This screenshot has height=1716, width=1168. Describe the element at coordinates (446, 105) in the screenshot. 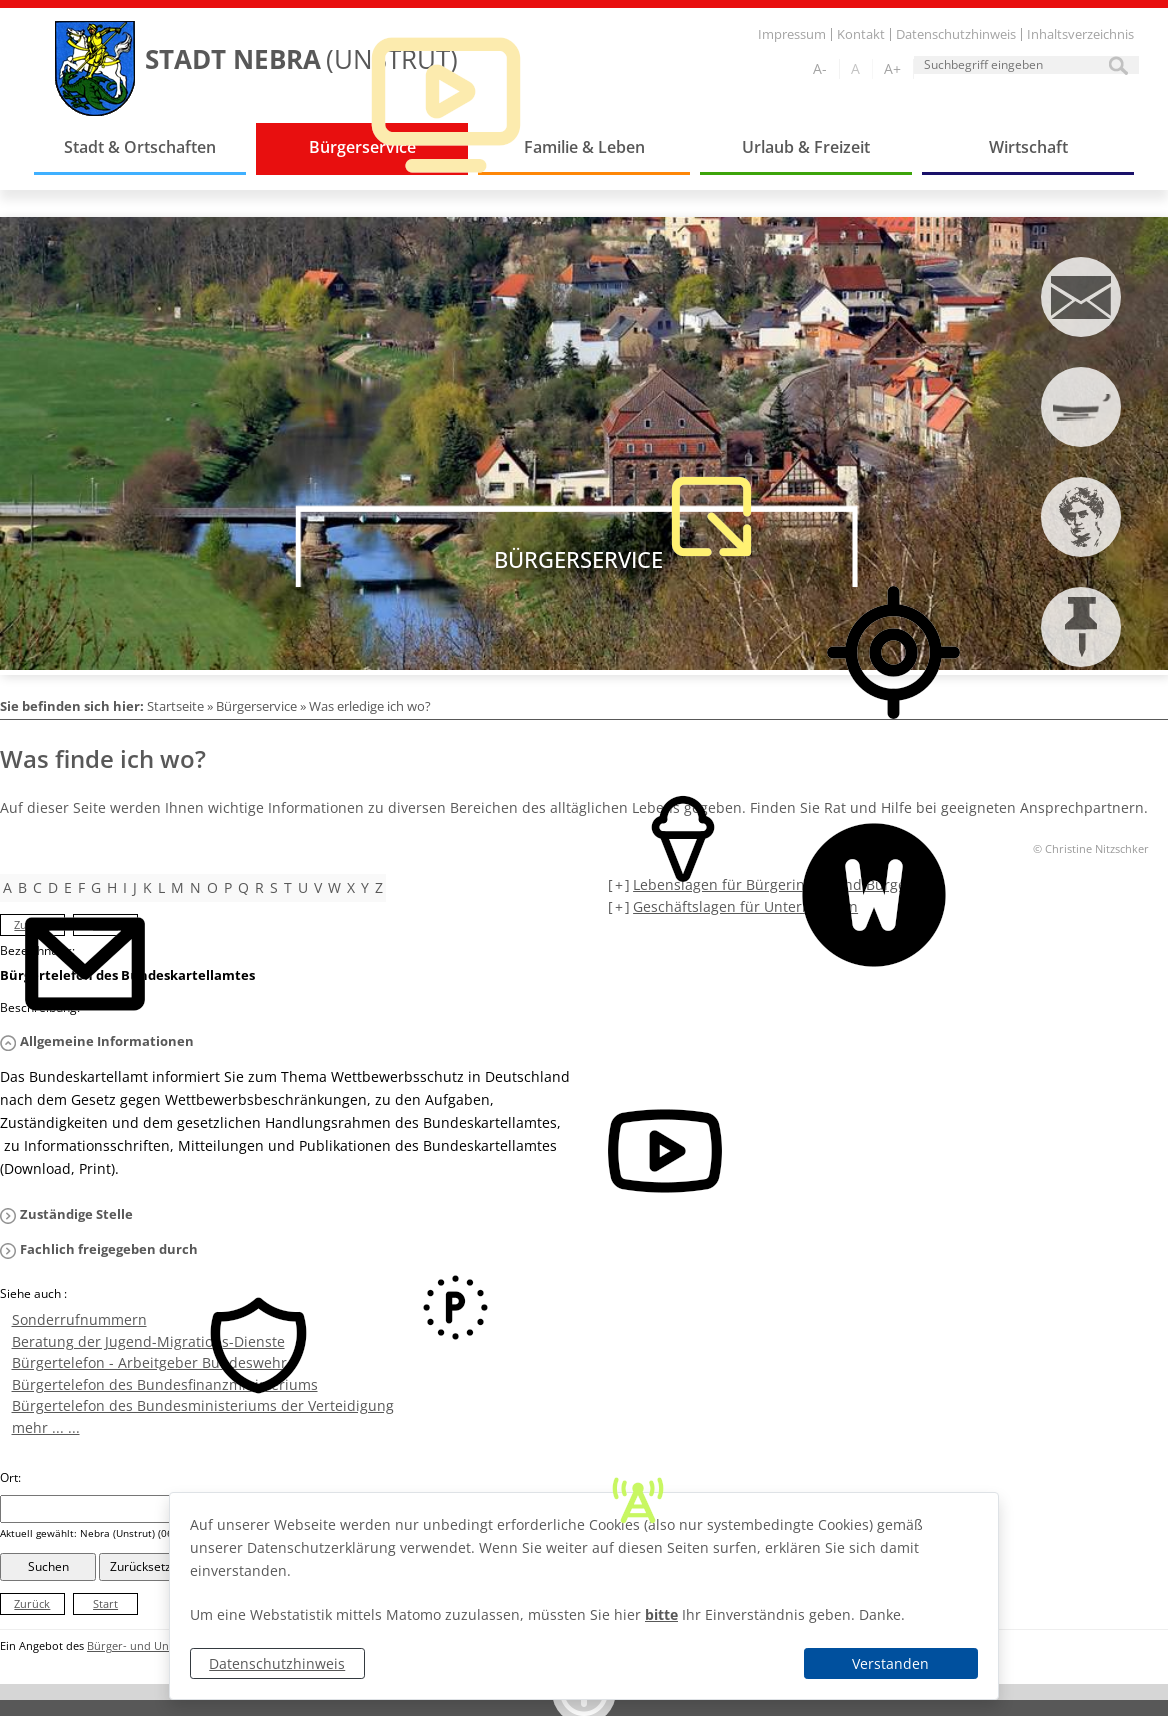

I see `play video or stream content on TV` at that location.